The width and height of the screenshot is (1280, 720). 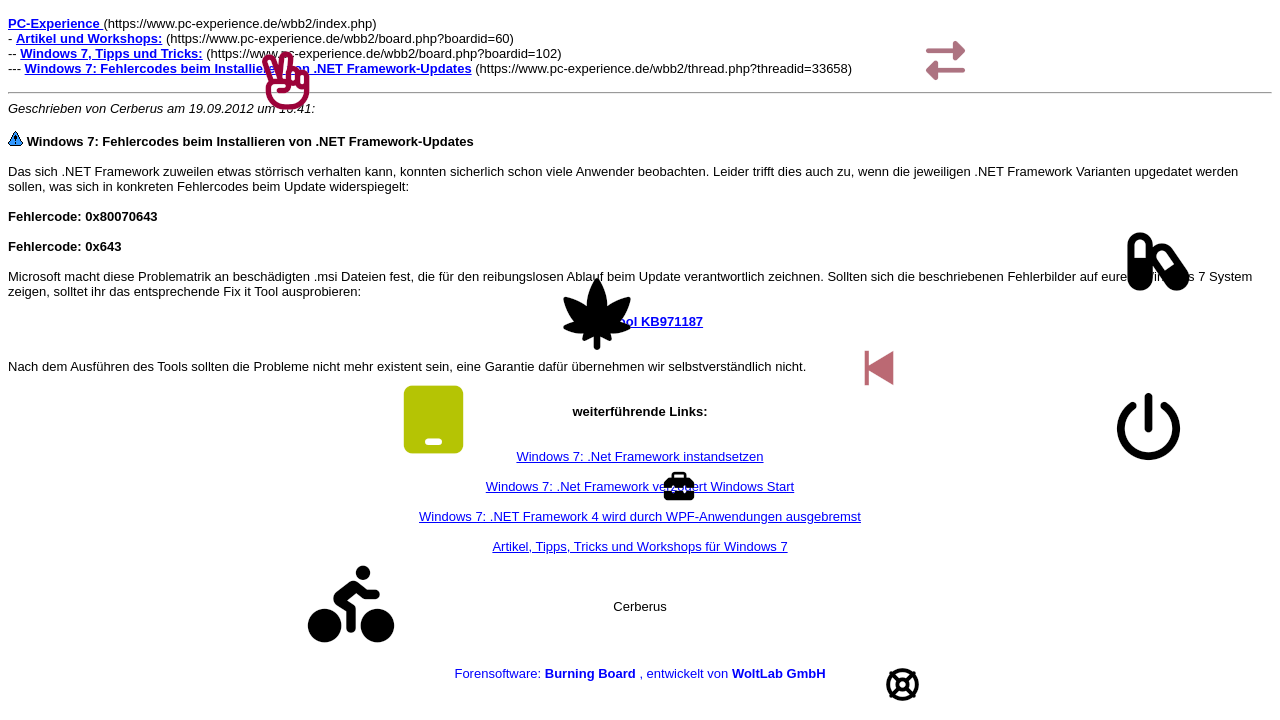 I want to click on access medication or pharmacy features, so click(x=1156, y=261).